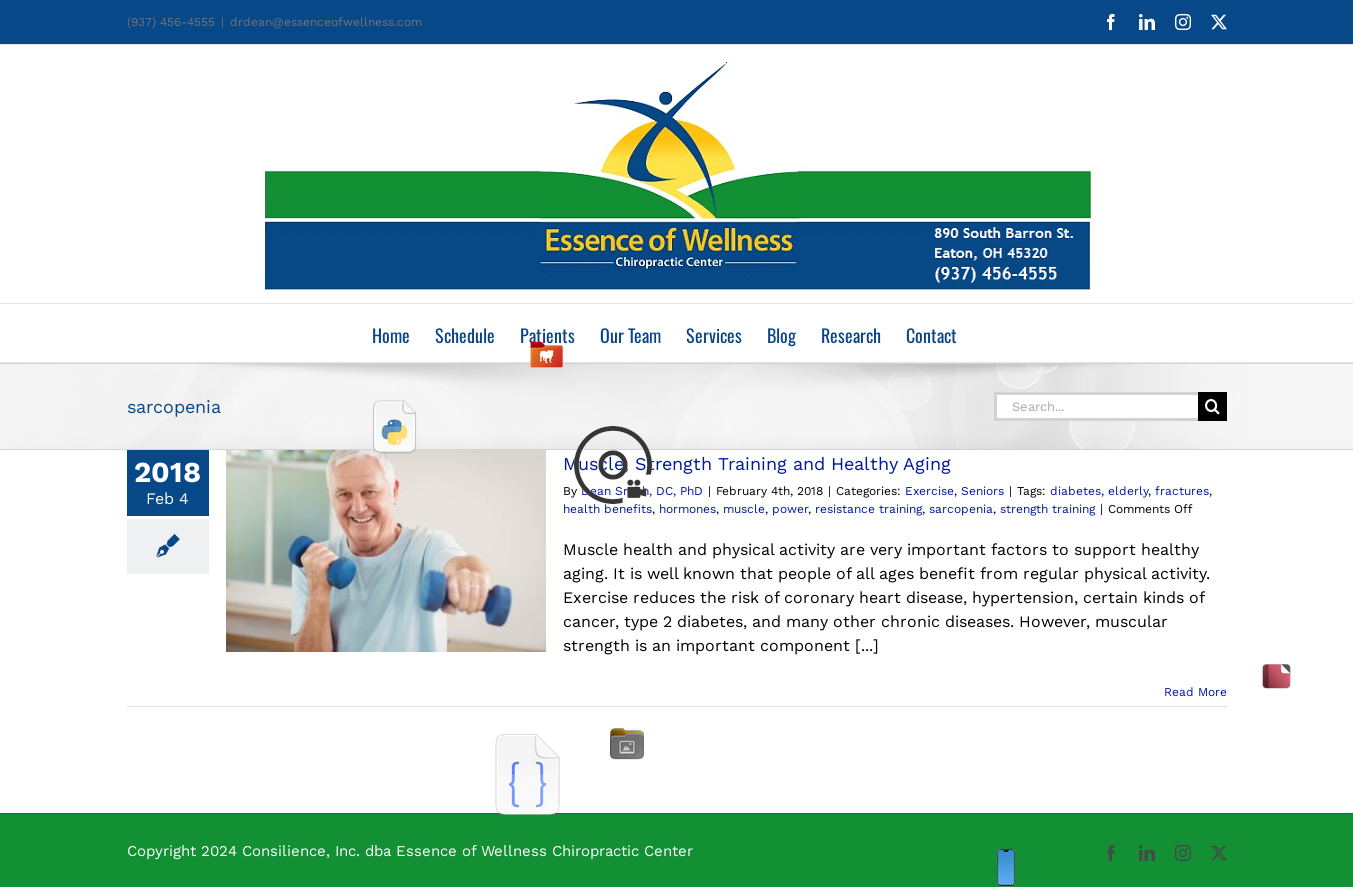  I want to click on change desktop wallpaper settings, so click(1276, 675).